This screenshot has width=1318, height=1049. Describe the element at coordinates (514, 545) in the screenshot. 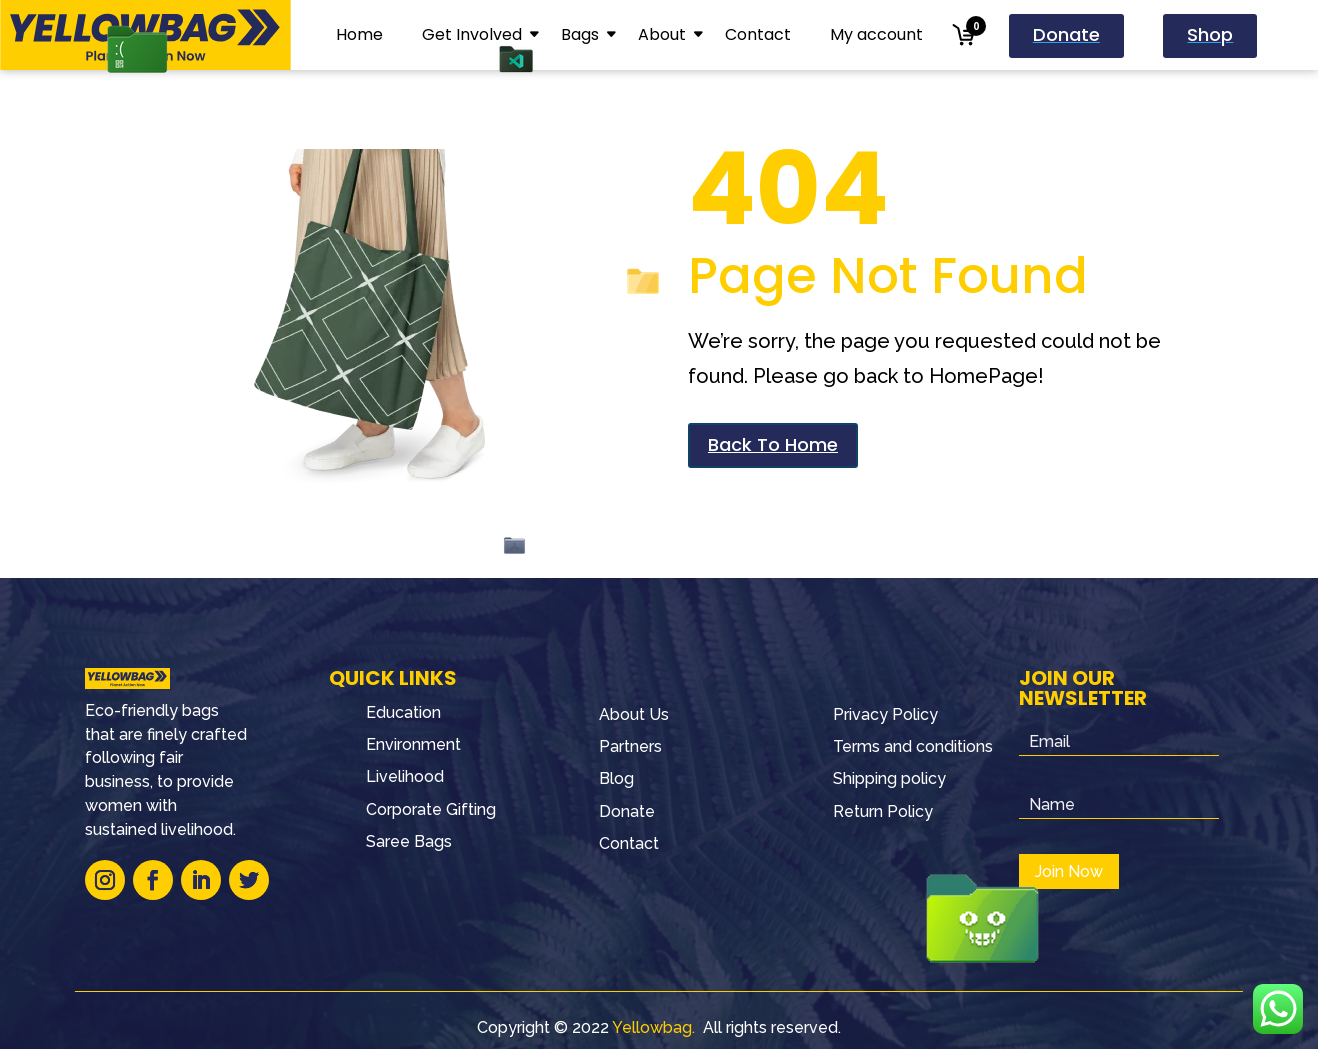

I see `open templates folder` at that location.